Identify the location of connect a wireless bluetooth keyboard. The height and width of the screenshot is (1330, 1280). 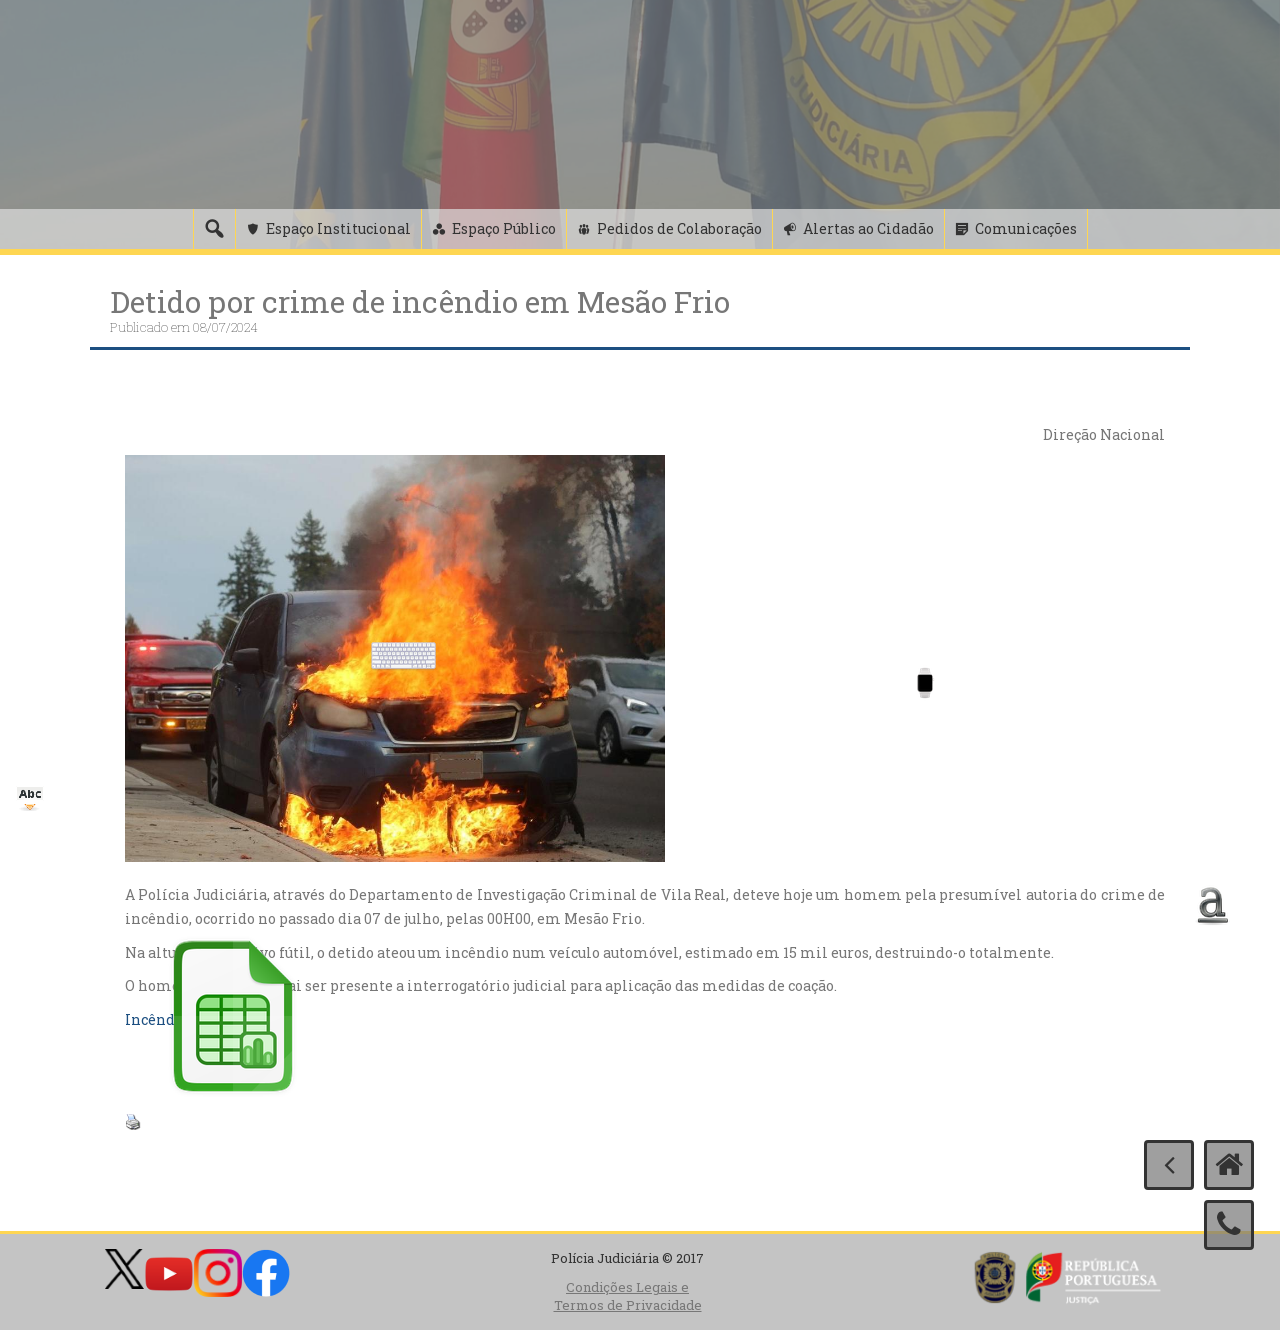
(403, 655).